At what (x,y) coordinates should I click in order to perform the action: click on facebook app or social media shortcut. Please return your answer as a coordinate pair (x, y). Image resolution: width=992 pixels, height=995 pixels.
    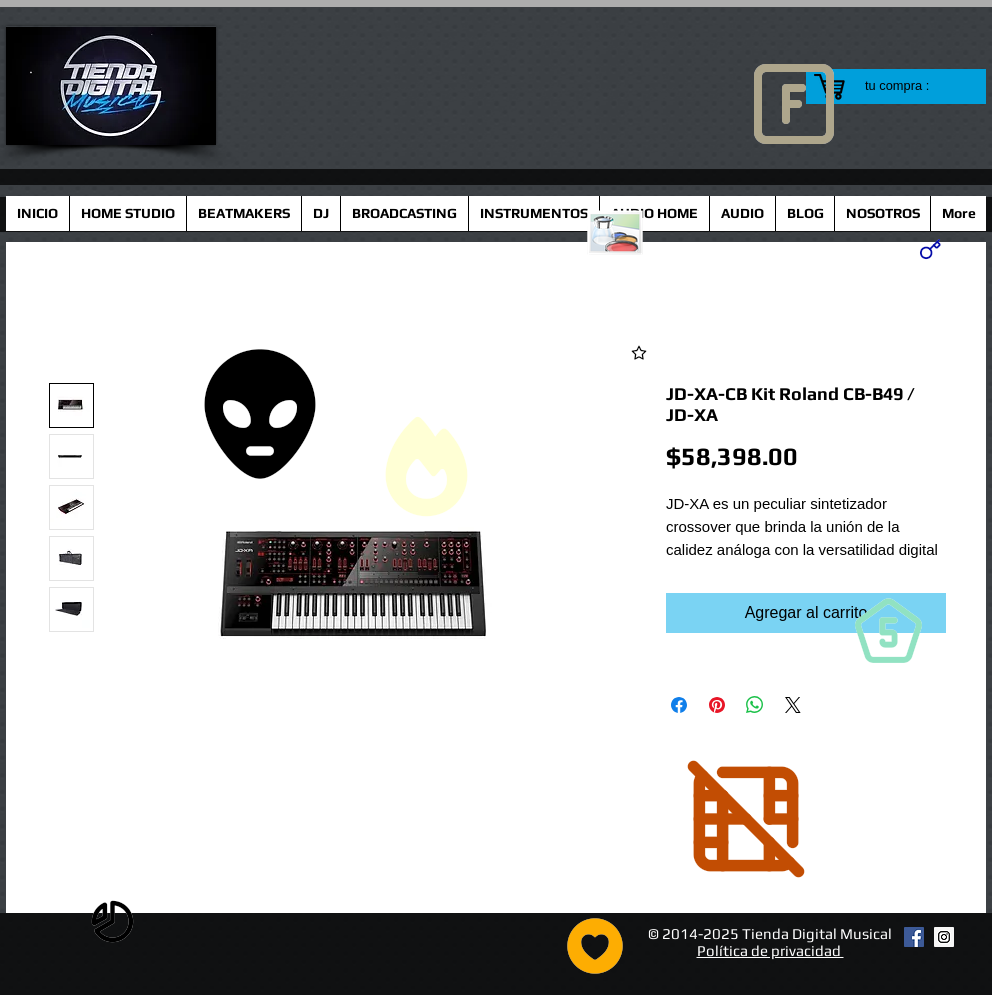
    Looking at the image, I should click on (794, 104).